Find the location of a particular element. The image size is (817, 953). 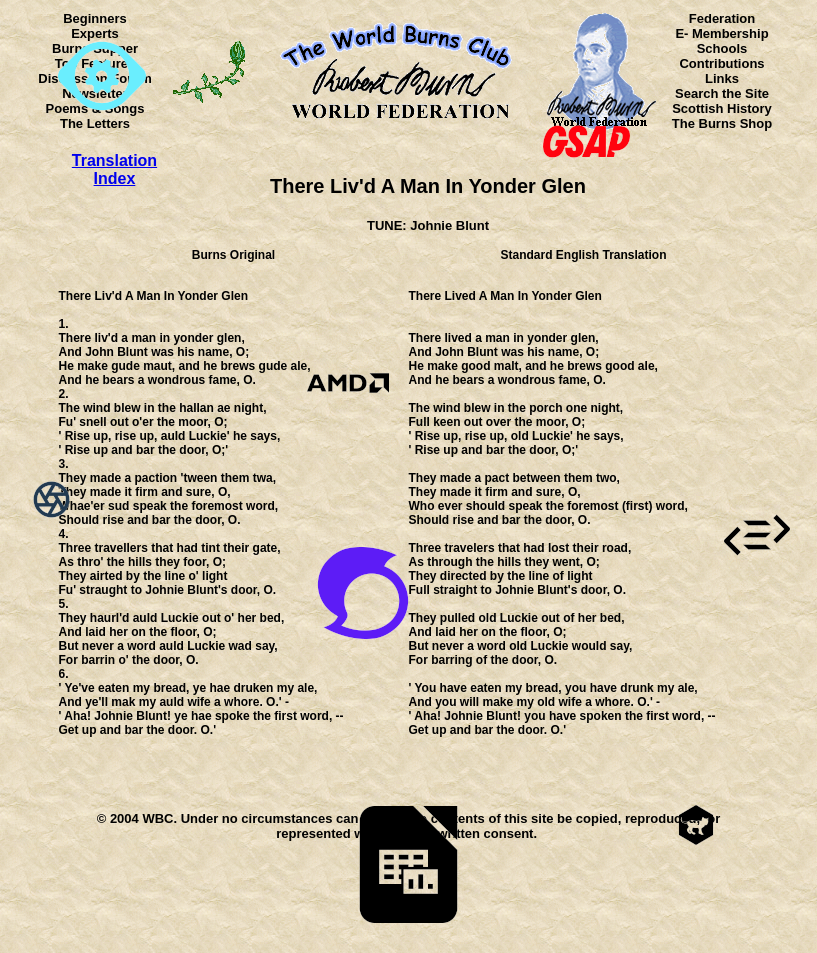

GSAP (GreenSock Animation Platform) brand logo is located at coordinates (586, 141).